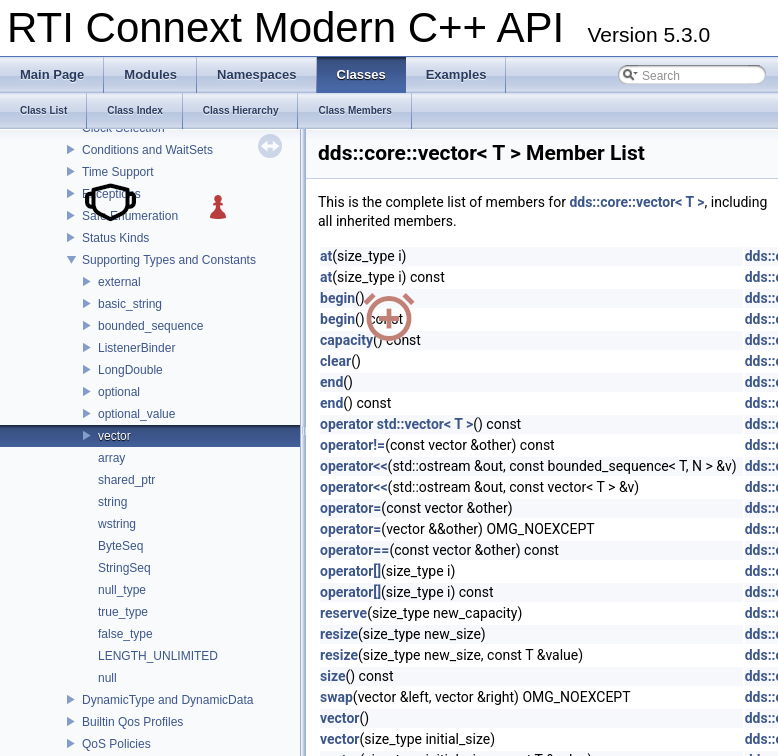 The width and height of the screenshot is (778, 756). I want to click on add a new alarm, so click(389, 316).